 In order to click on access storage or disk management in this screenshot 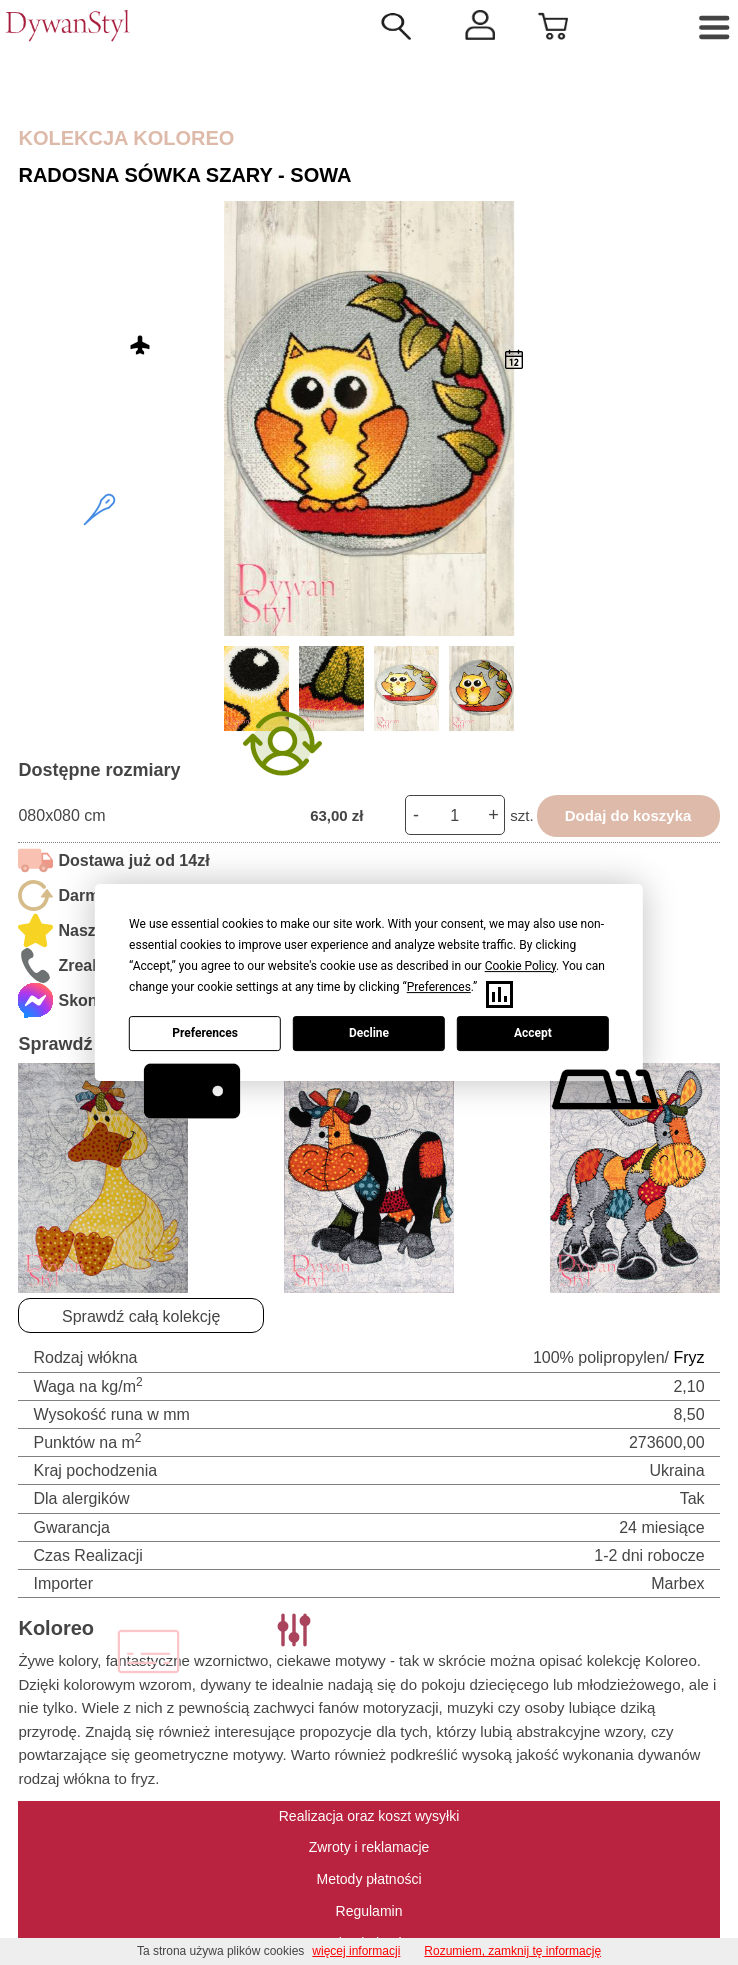, I will do `click(192, 1091)`.